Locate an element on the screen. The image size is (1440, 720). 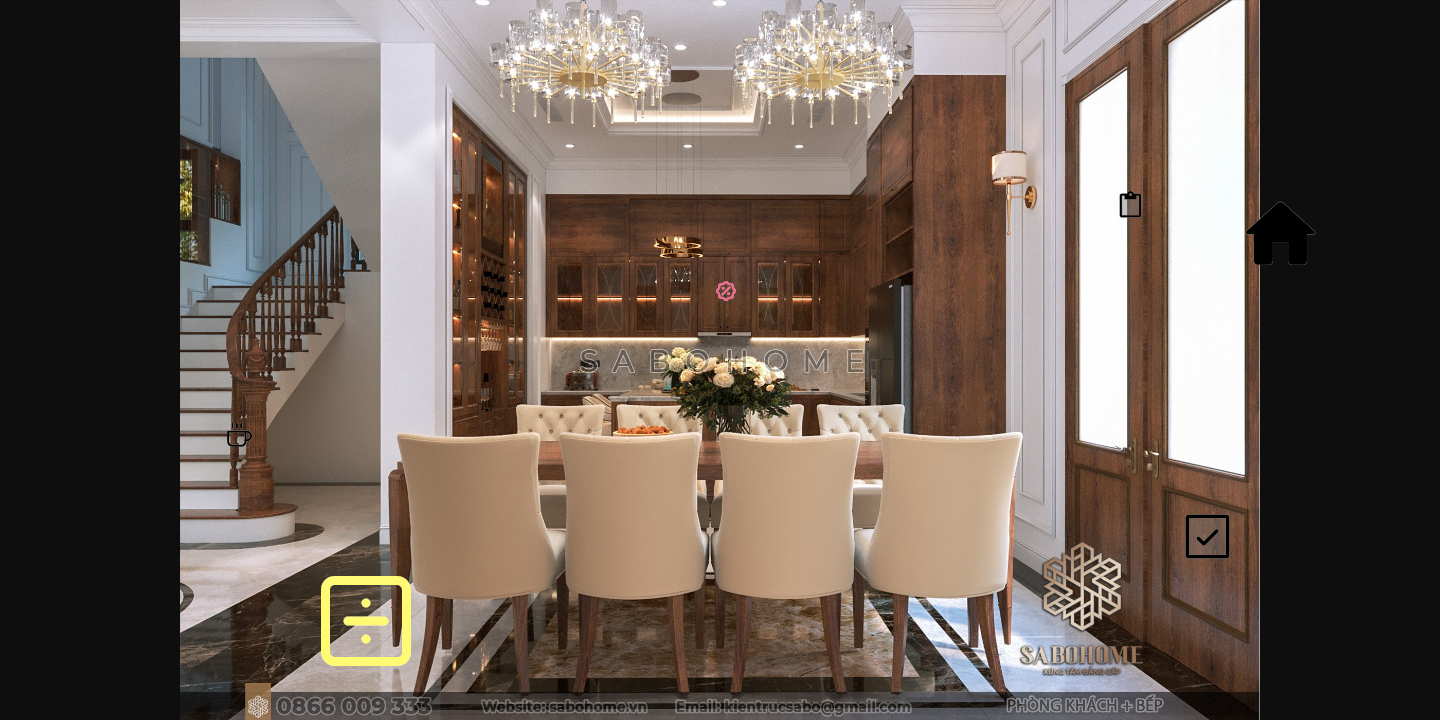
paste content from clipboard is located at coordinates (1130, 205).